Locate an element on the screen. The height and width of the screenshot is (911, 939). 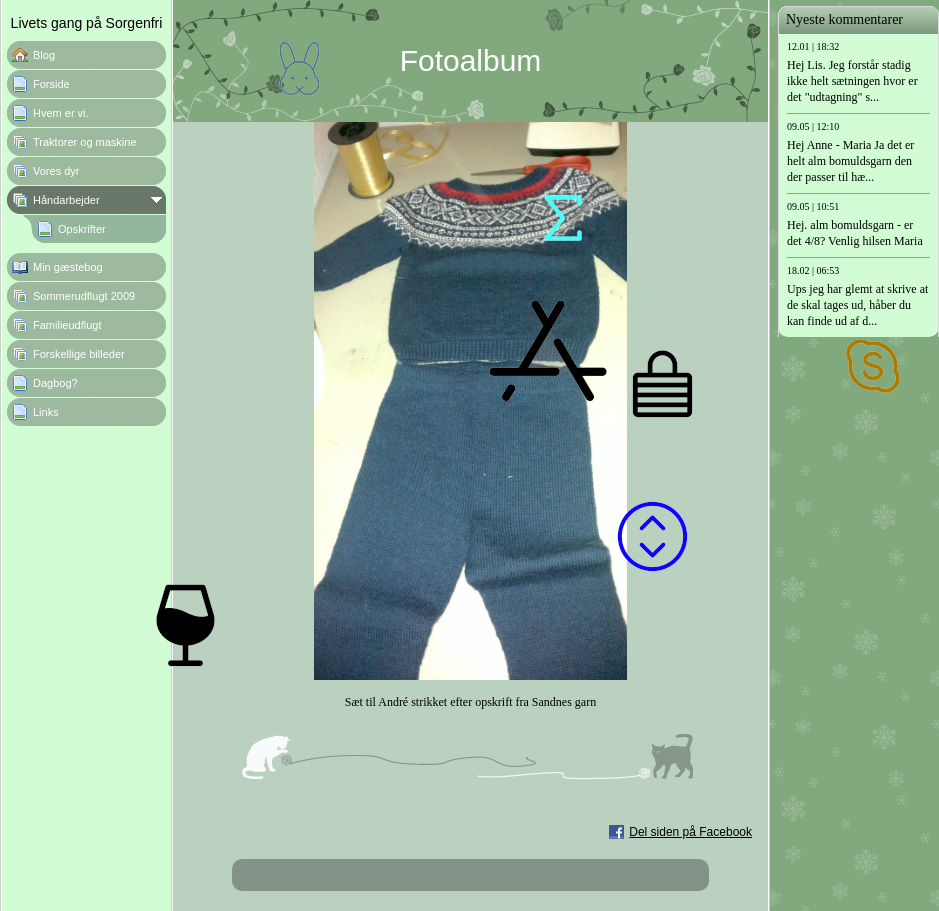
browse wine or beverage options is located at coordinates (185, 622).